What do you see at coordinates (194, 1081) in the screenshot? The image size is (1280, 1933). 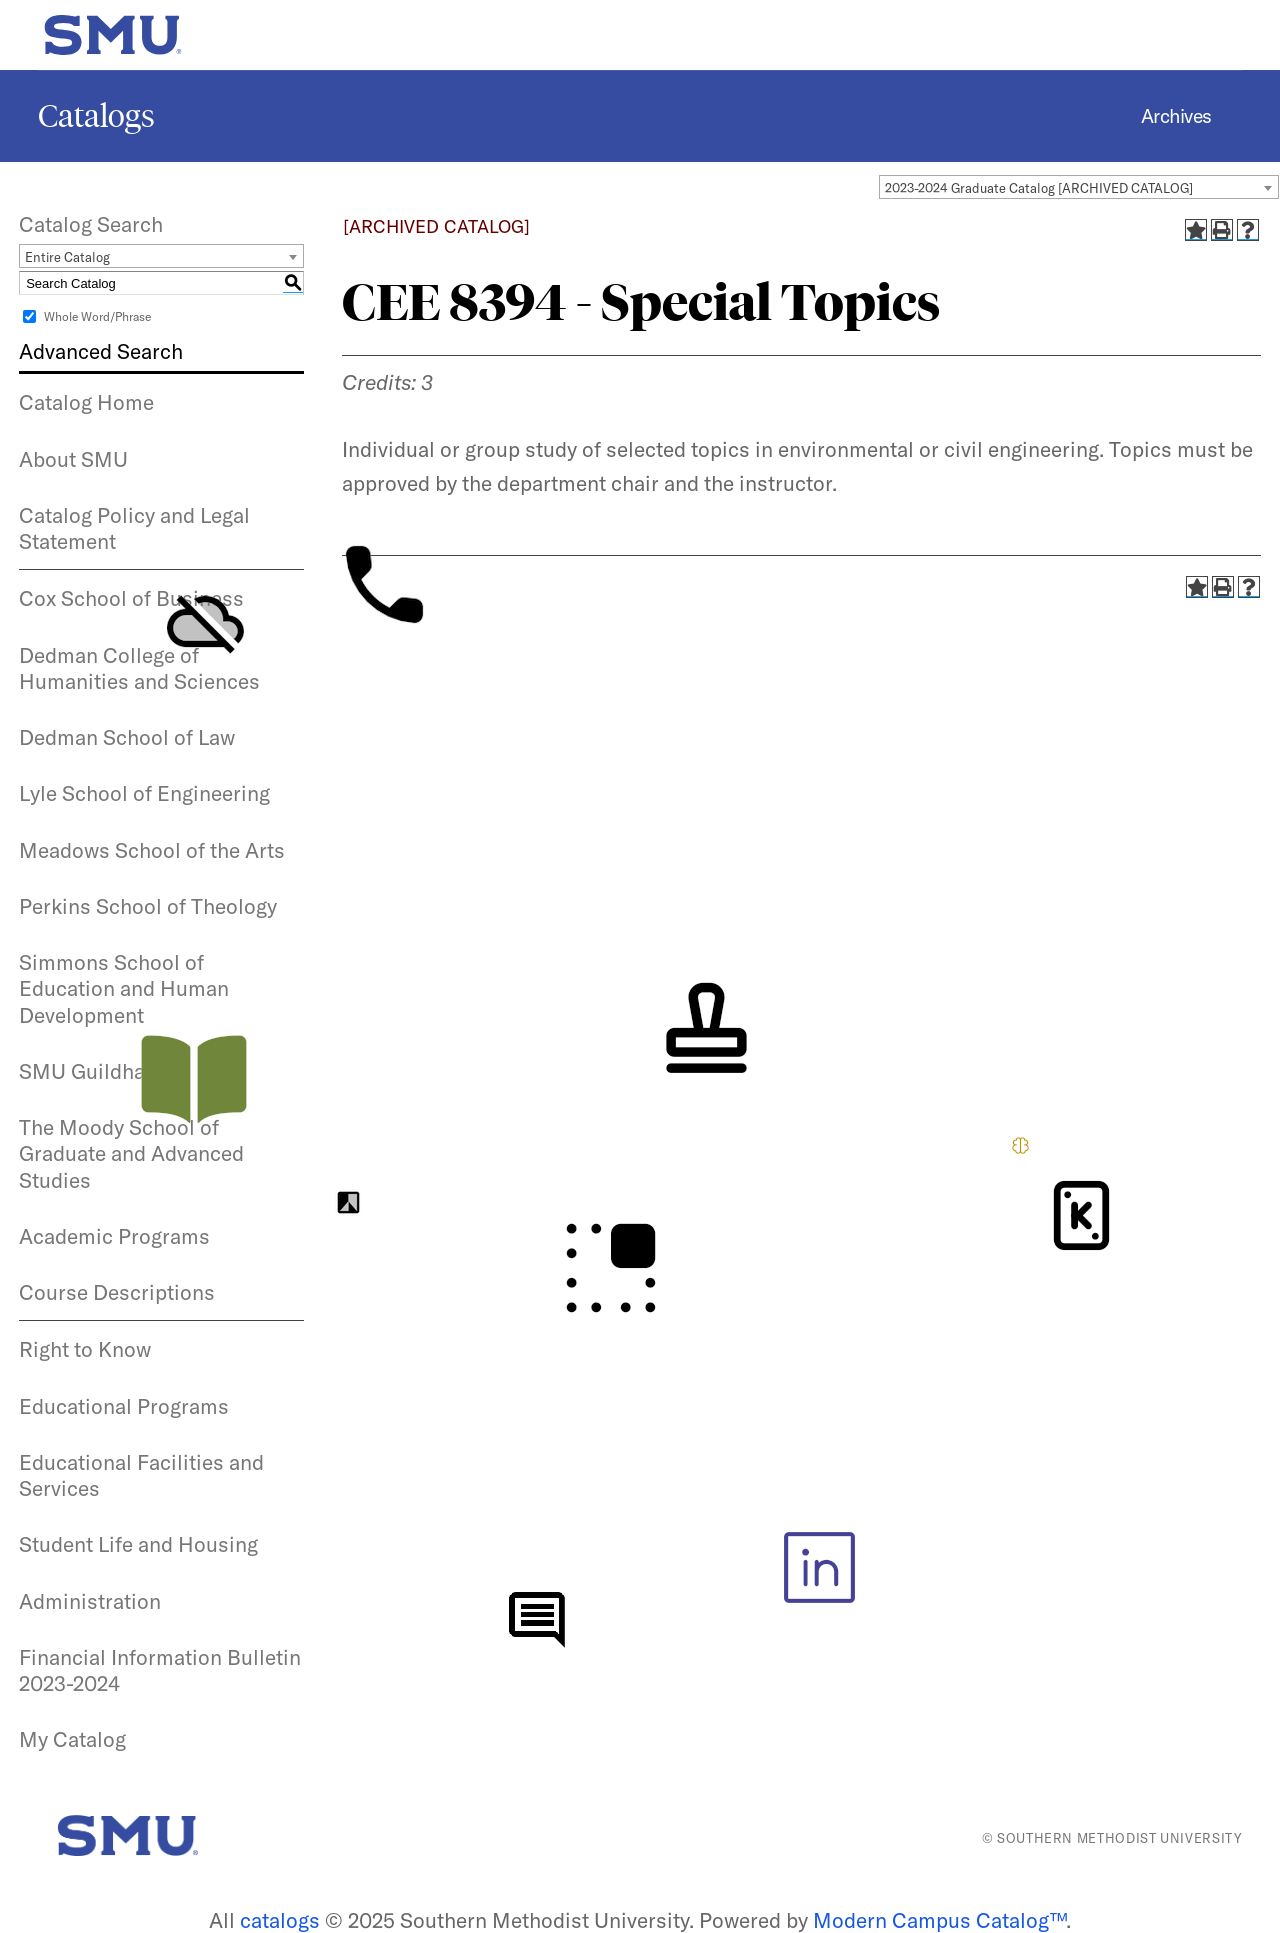 I see `open reading or library section` at bounding box center [194, 1081].